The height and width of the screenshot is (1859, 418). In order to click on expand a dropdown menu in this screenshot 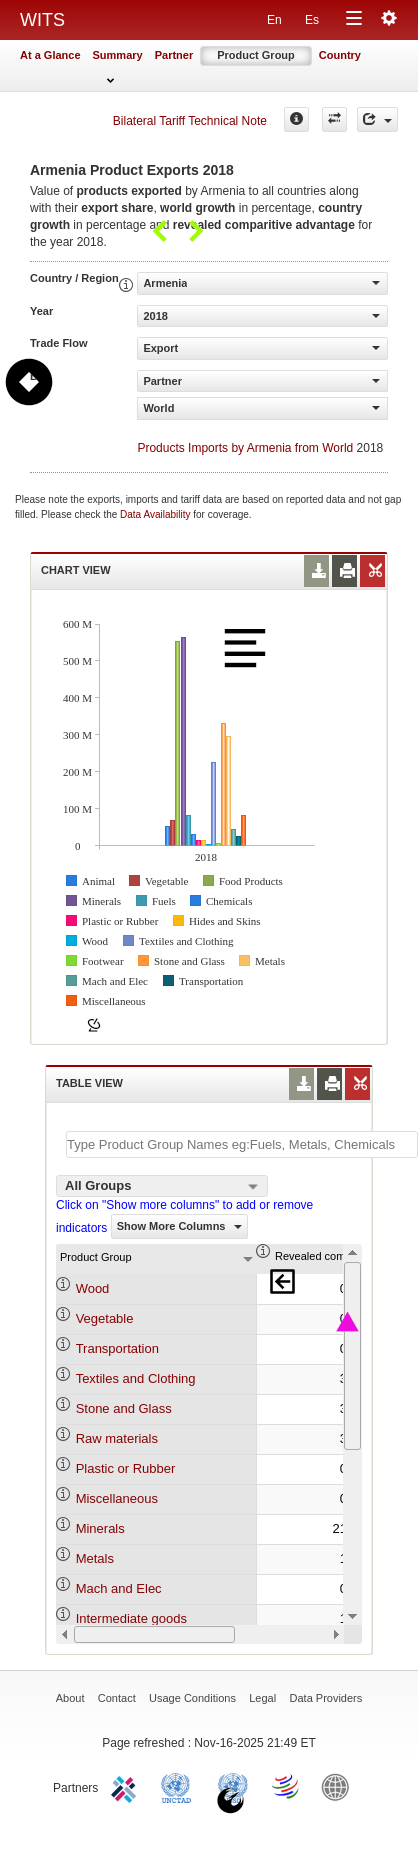, I will do `click(110, 80)`.